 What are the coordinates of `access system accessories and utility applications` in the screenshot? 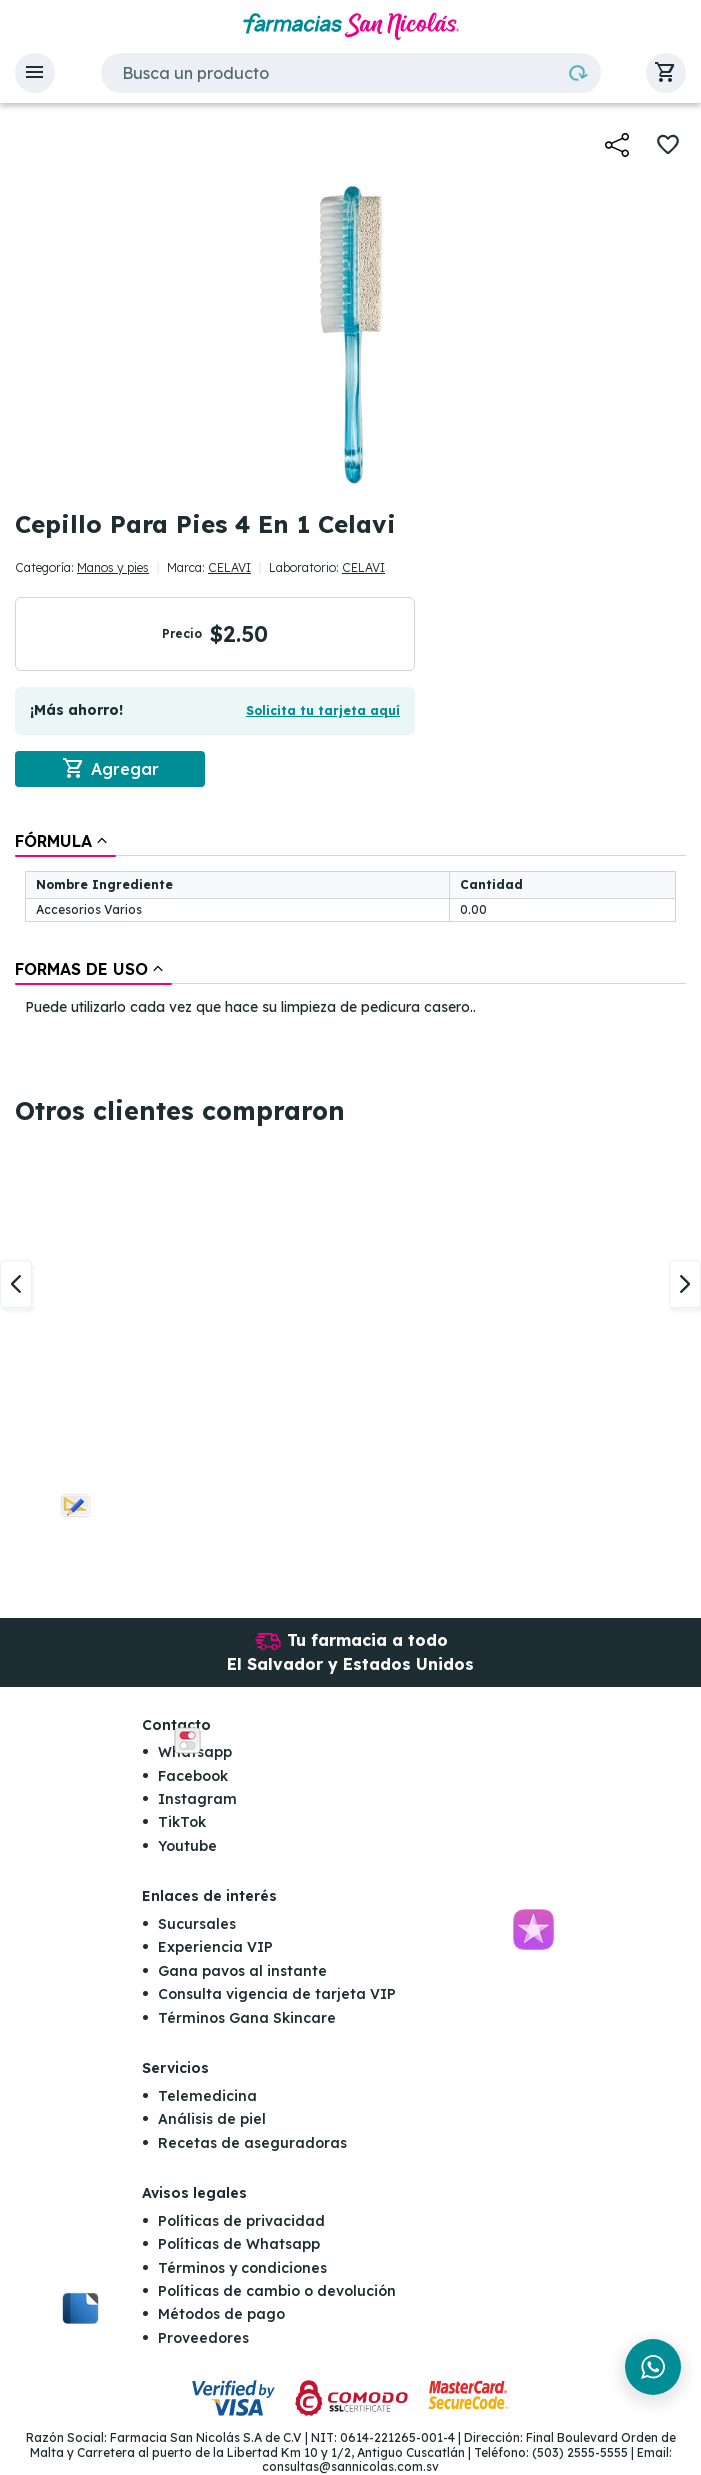 It's located at (75, 1505).